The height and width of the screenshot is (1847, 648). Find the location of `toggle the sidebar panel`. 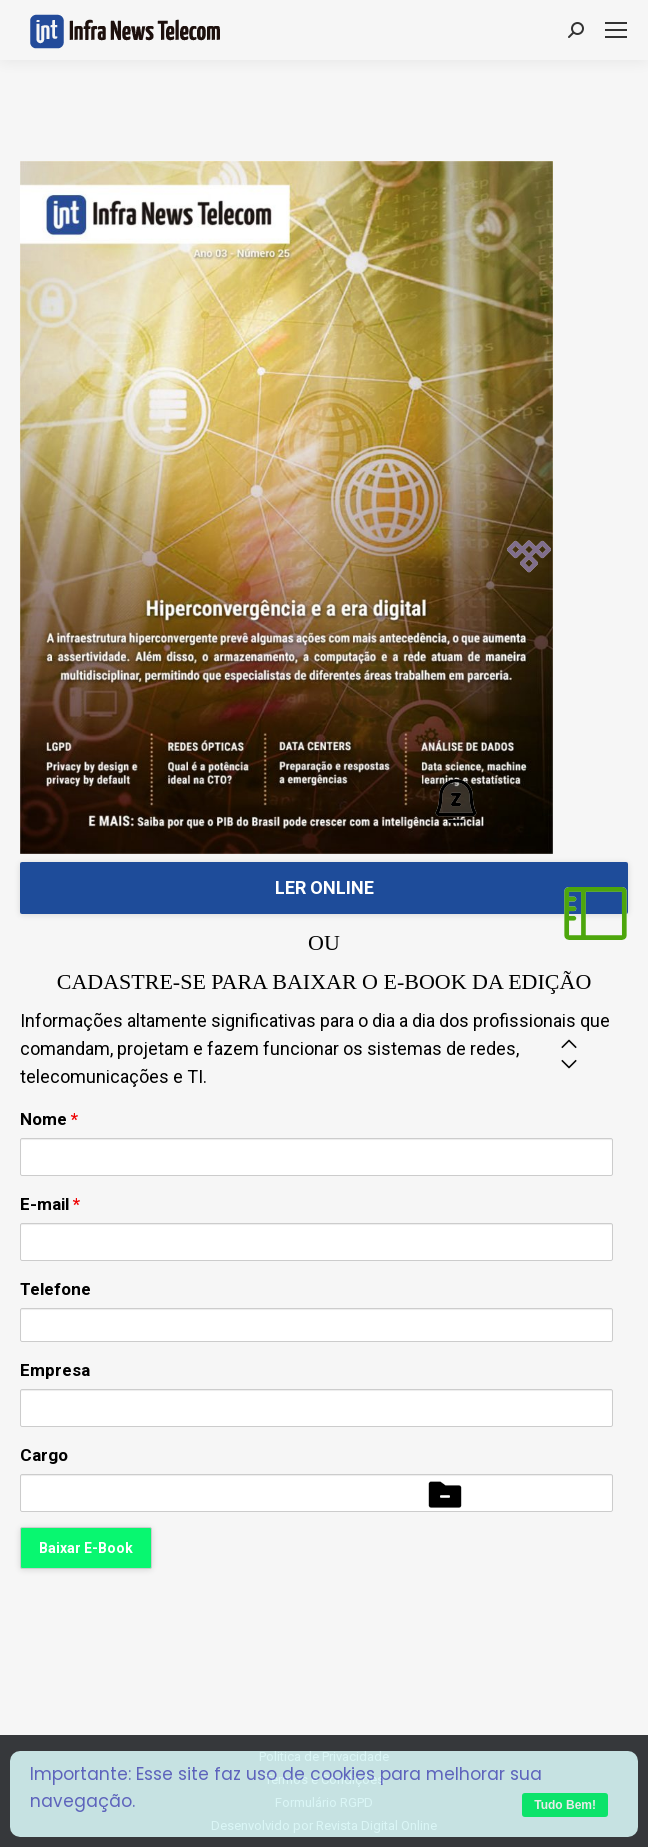

toggle the sidebar panel is located at coordinates (595, 913).